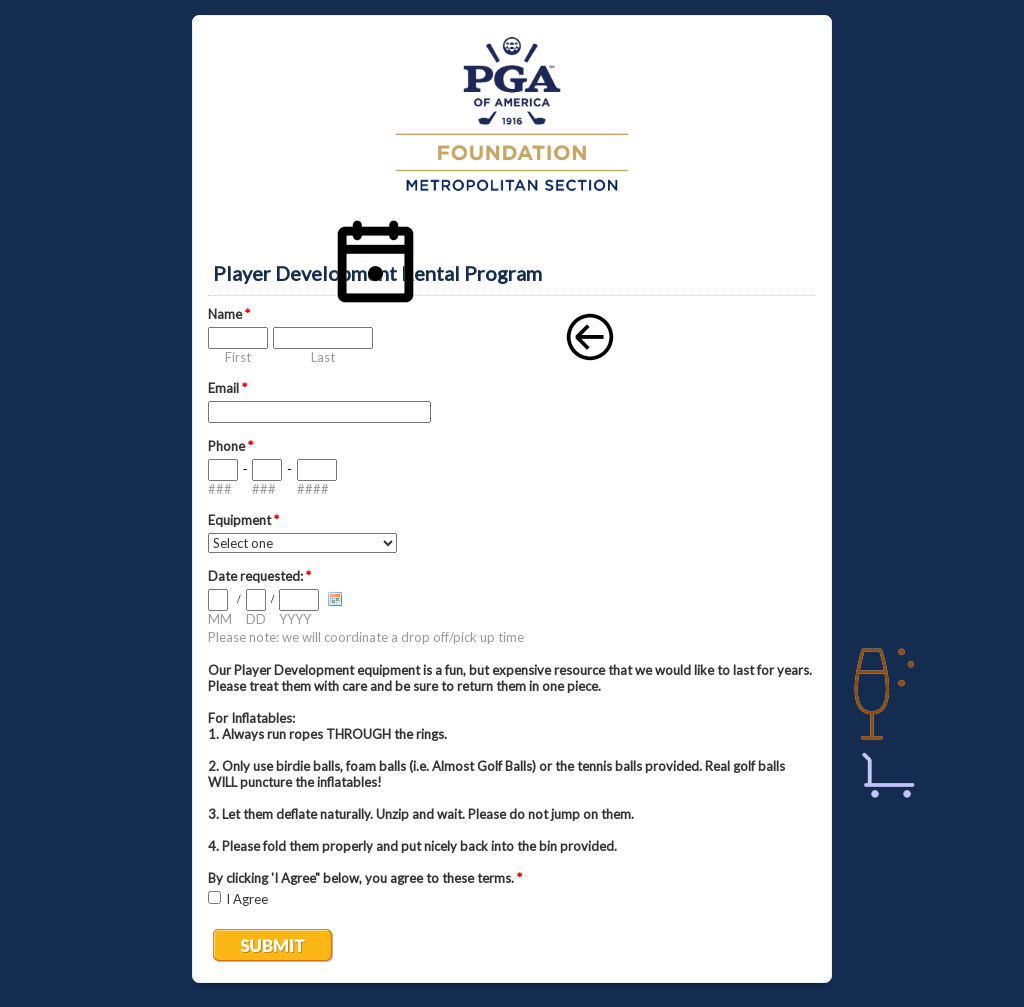 This screenshot has width=1024, height=1007. I want to click on go back to the previous page, so click(590, 337).